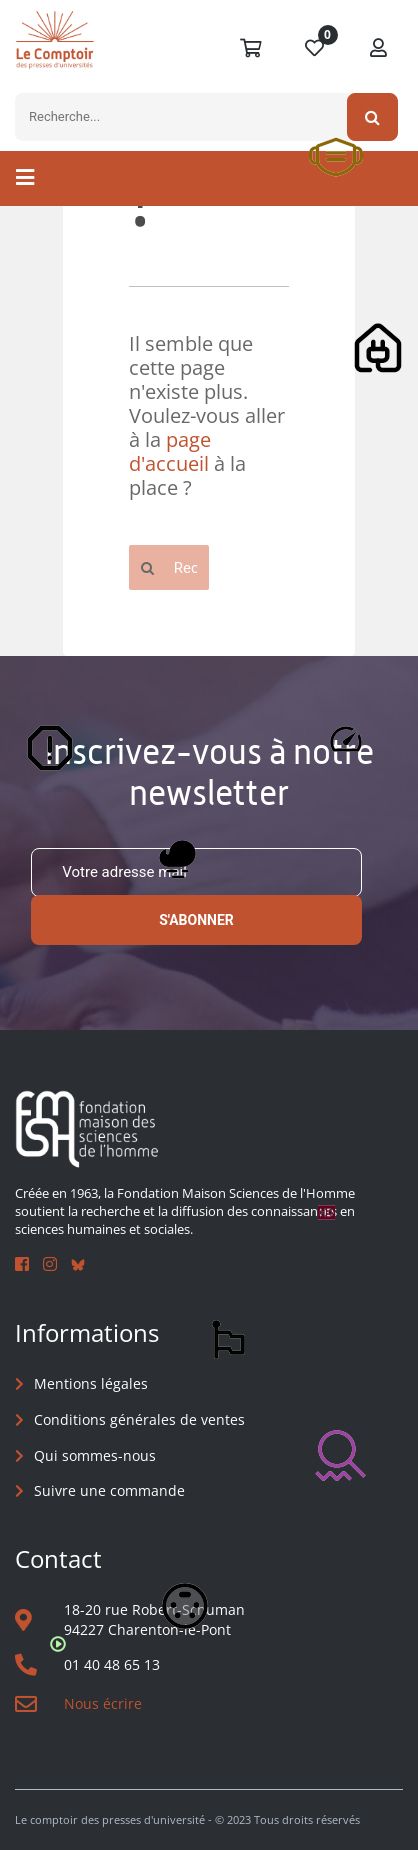 The width and height of the screenshot is (418, 1850). What do you see at coordinates (228, 1340) in the screenshot?
I see `access flag emoji options` at bounding box center [228, 1340].